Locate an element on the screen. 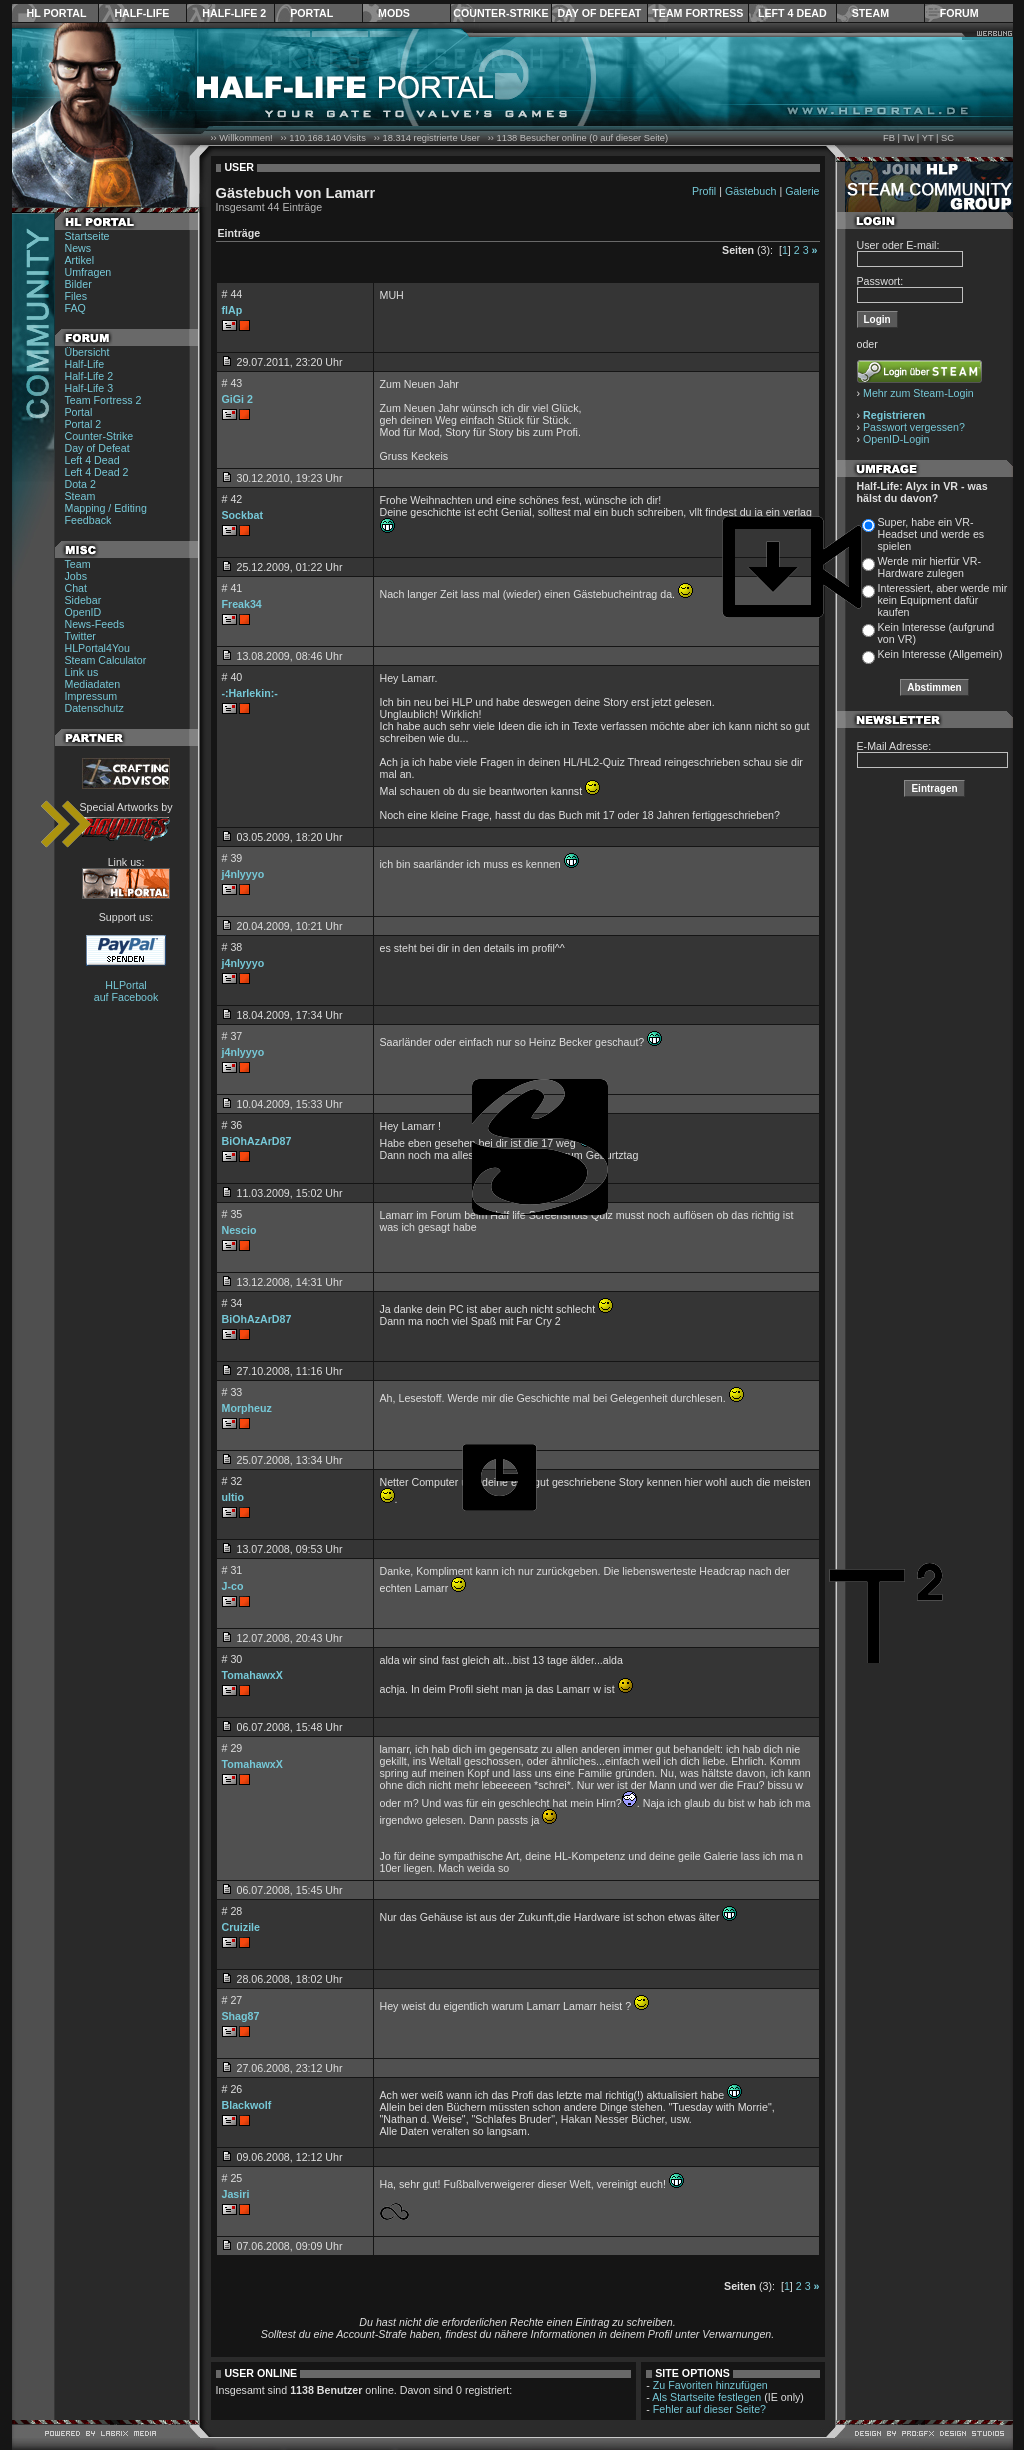 The image size is (1024, 2450). skip forward or advance to next item is located at coordinates (64, 824).